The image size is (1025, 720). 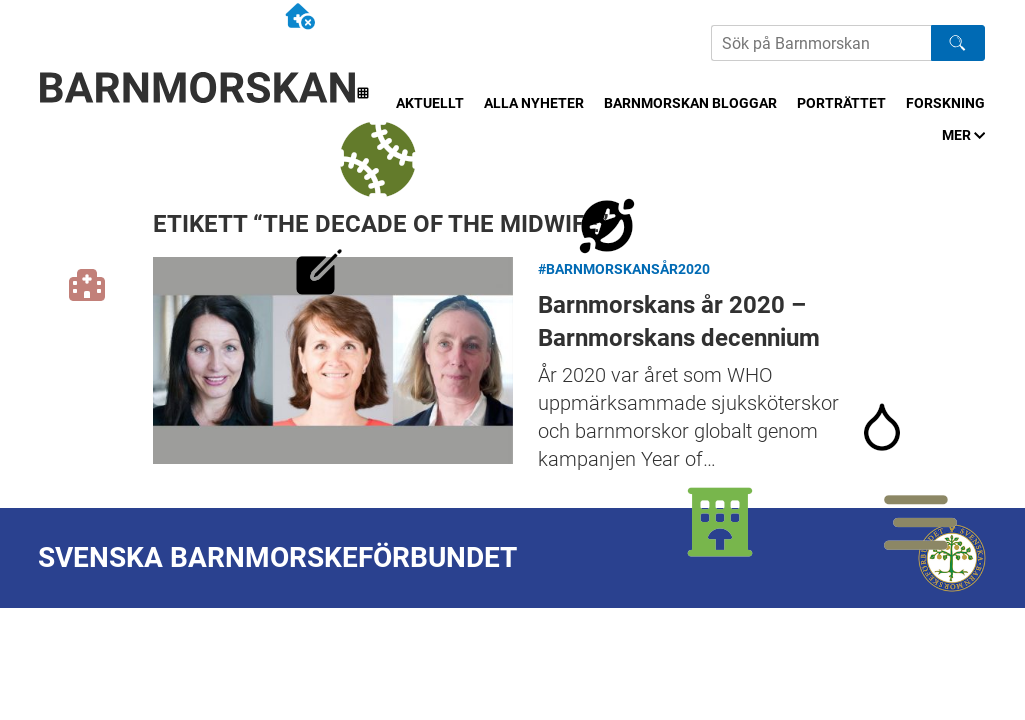 What do you see at coordinates (378, 159) in the screenshot?
I see `view baseball scores or stats` at bounding box center [378, 159].